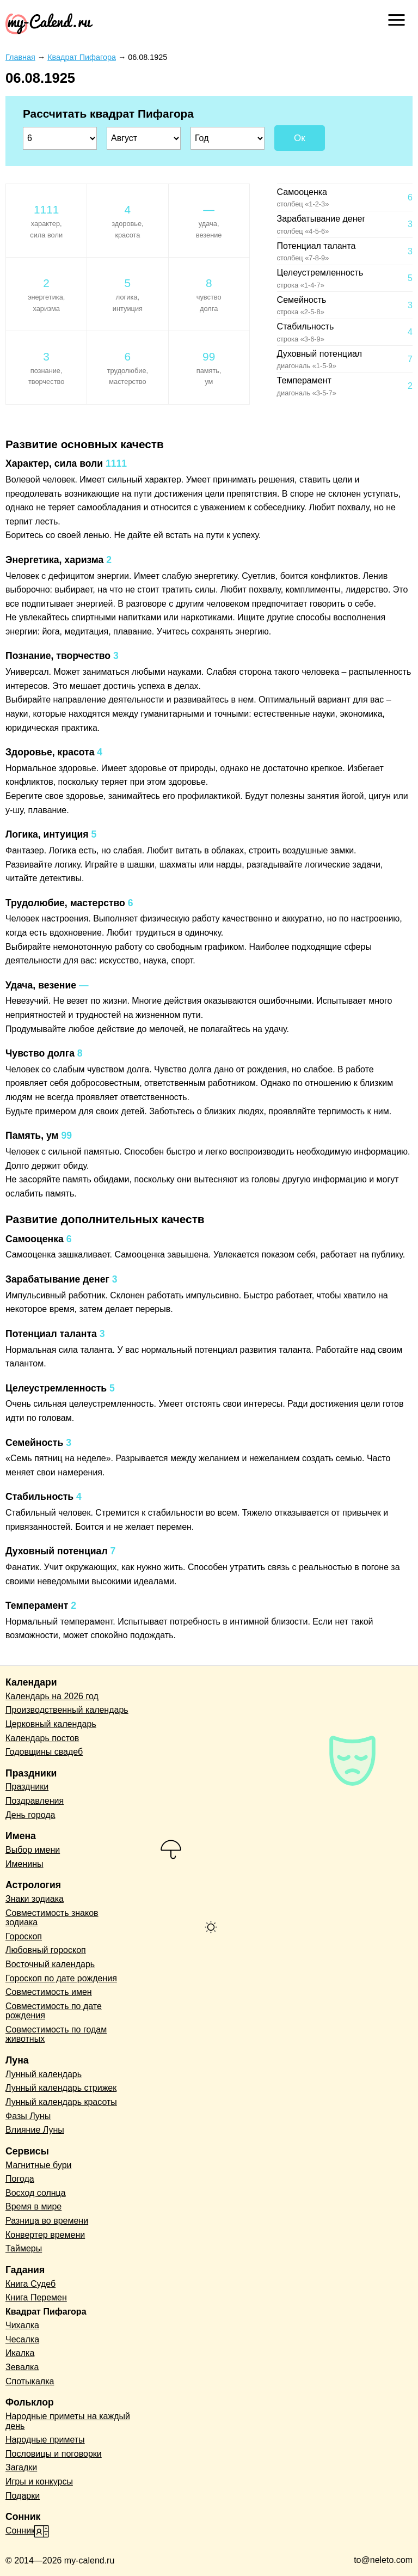 The width and height of the screenshot is (418, 2576). I want to click on reduce screen brightness, so click(211, 1927).